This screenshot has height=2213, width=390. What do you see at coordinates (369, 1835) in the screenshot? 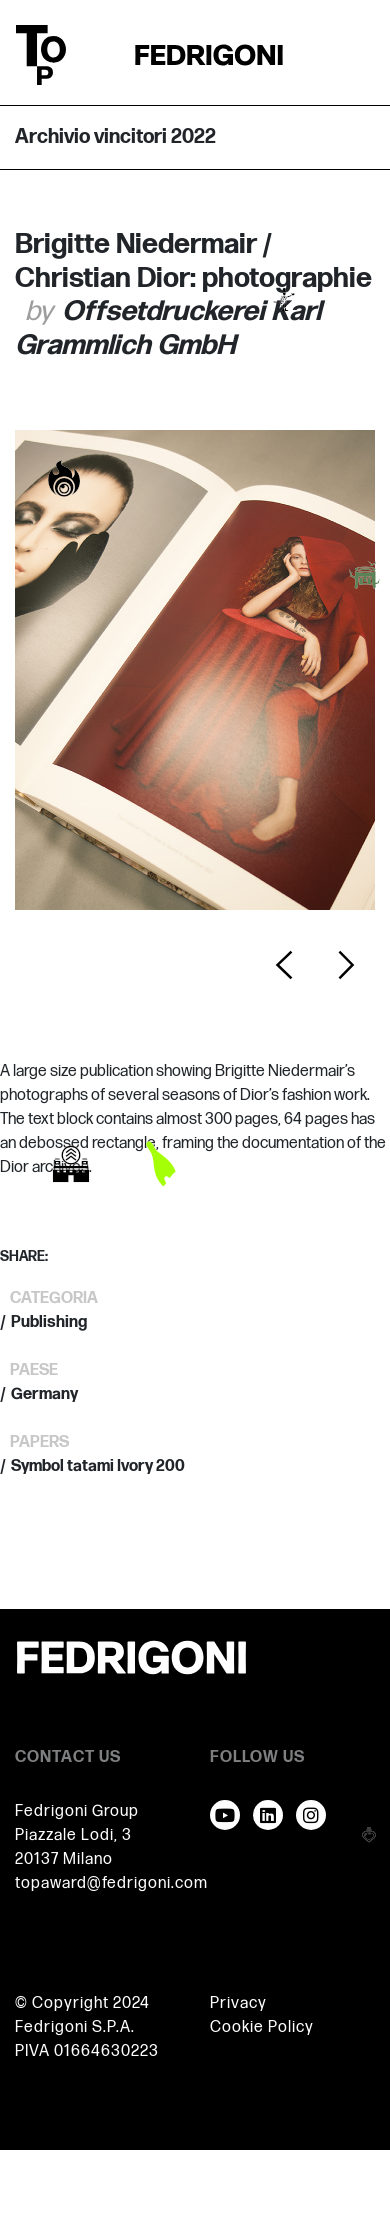
I see `use a health potion to restore HP` at bounding box center [369, 1835].